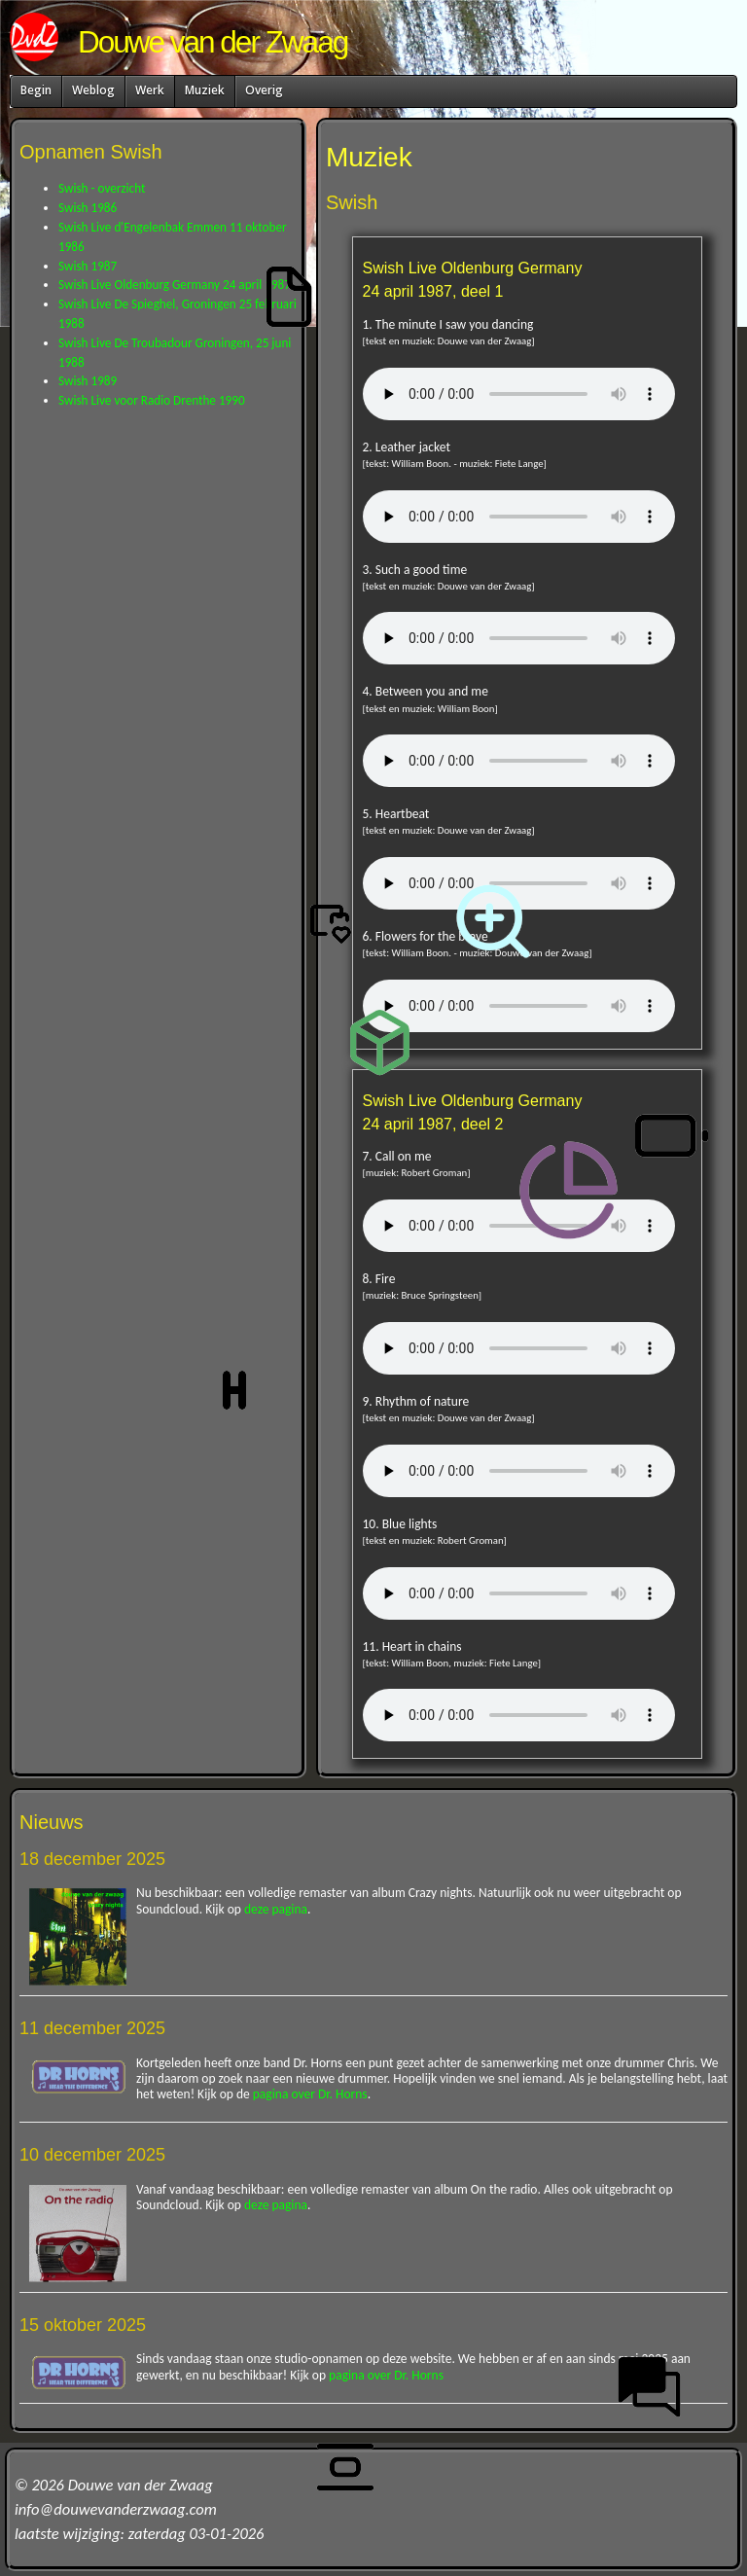 This screenshot has width=747, height=2576. What do you see at coordinates (379, 1042) in the screenshot?
I see `view package or shipment details` at bounding box center [379, 1042].